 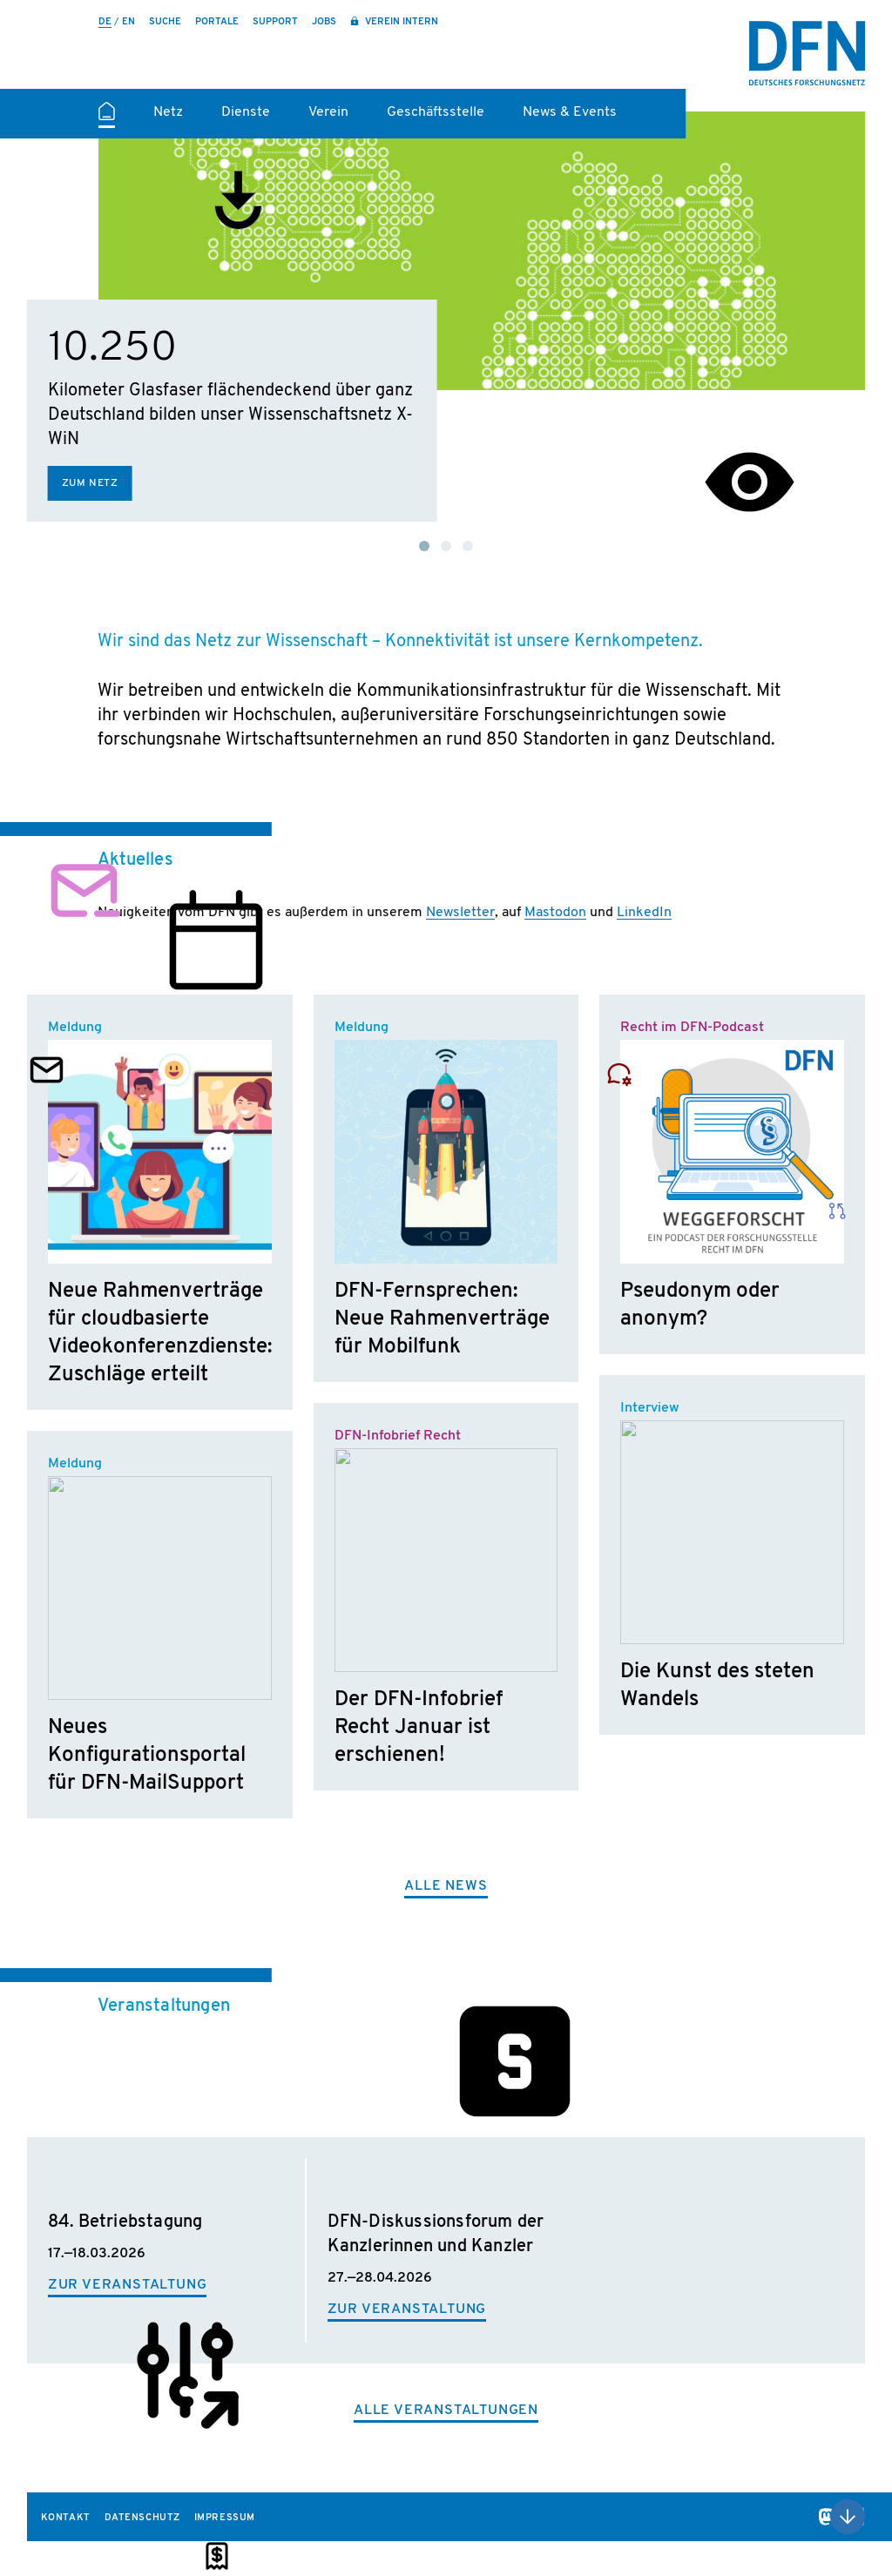 I want to click on remove an email from your inbox, so click(x=84, y=890).